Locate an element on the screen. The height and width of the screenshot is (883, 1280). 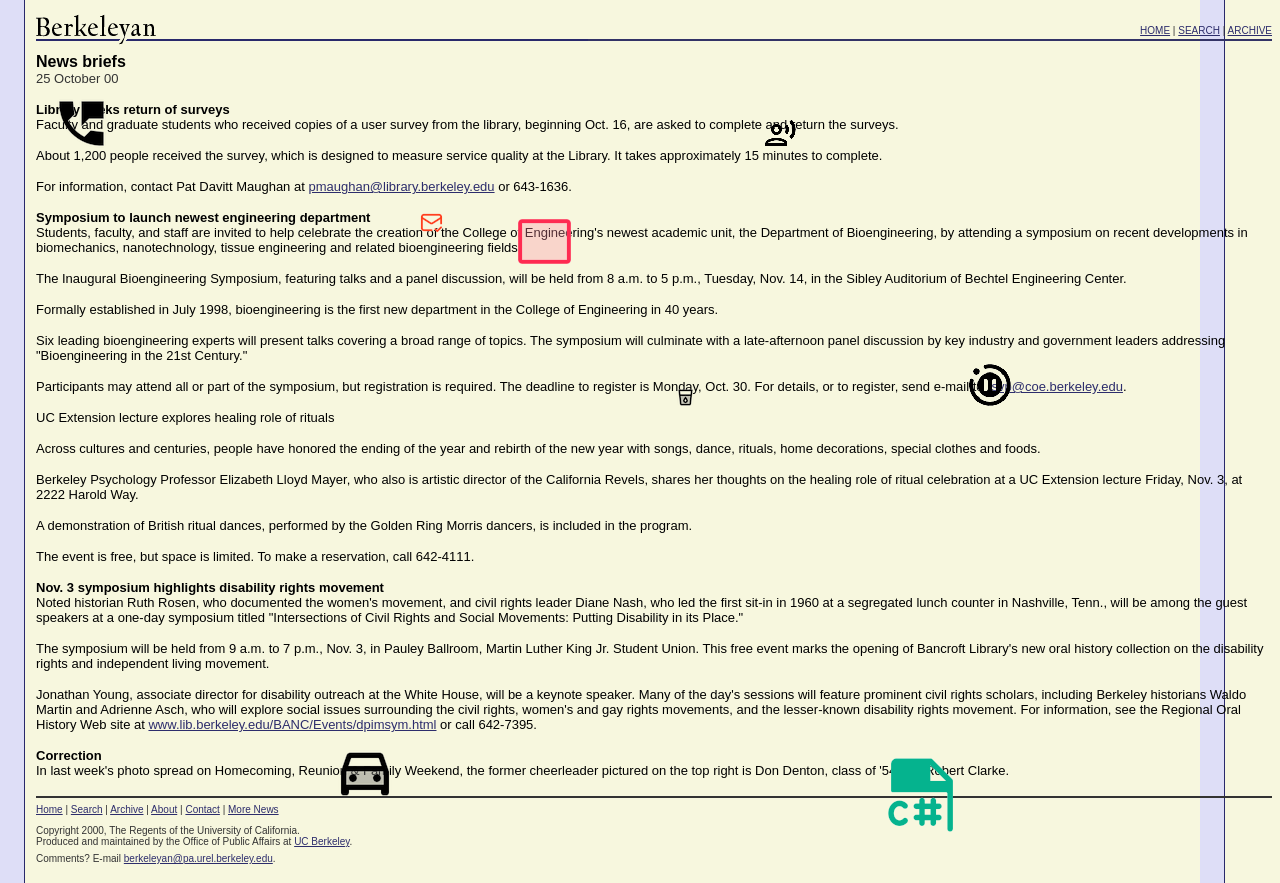
find nearby drink or beverage locations is located at coordinates (685, 397).